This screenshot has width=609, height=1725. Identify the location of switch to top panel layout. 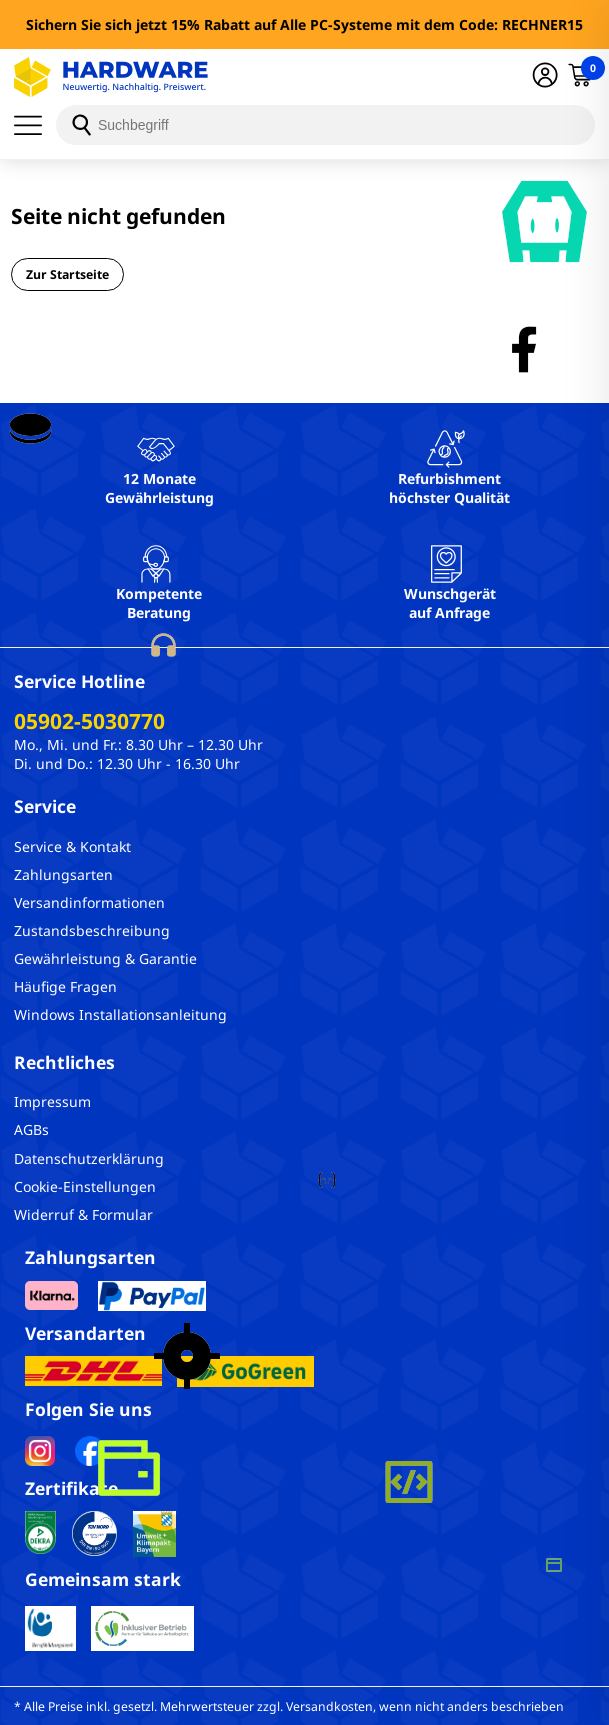
(554, 1565).